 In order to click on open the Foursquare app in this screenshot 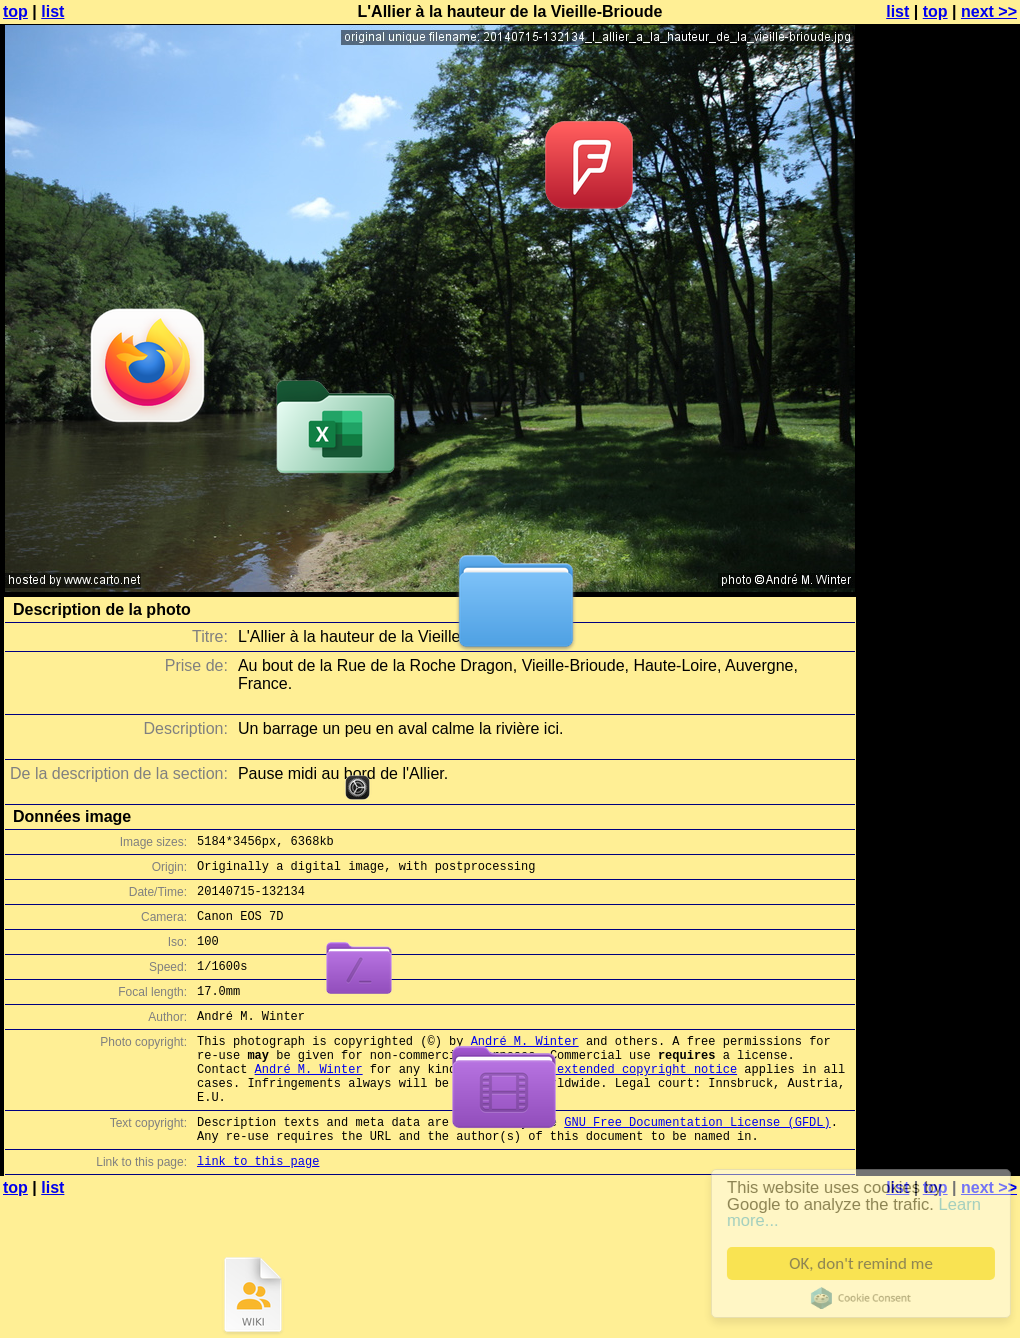, I will do `click(589, 165)`.